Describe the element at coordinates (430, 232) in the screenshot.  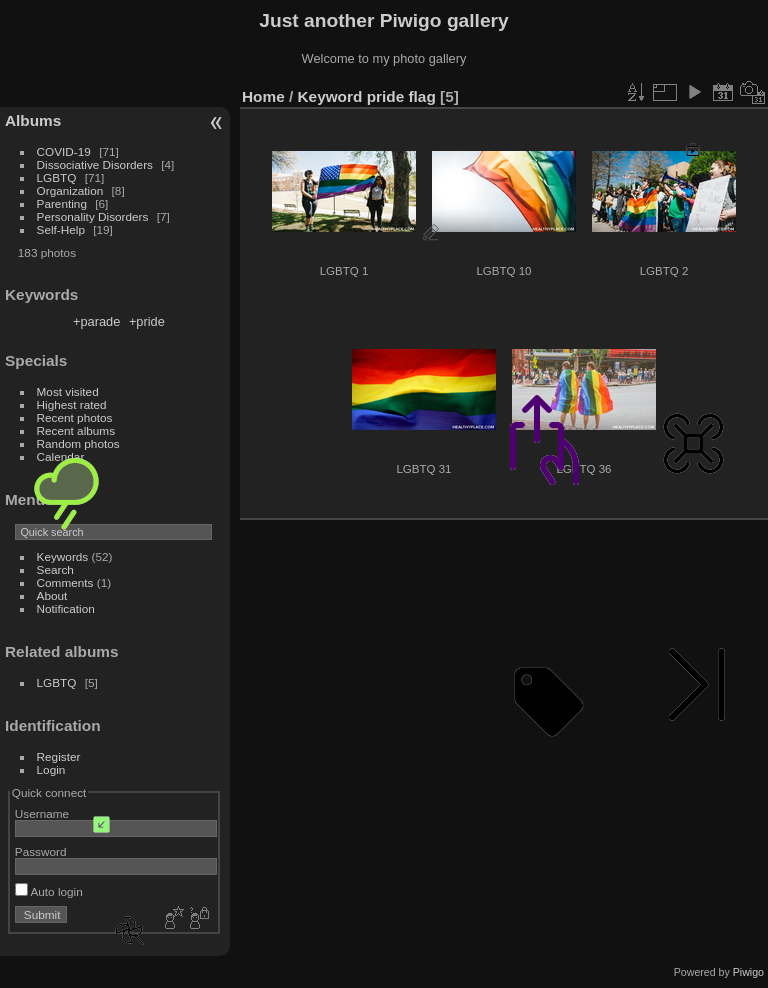
I see `edit text or content` at that location.